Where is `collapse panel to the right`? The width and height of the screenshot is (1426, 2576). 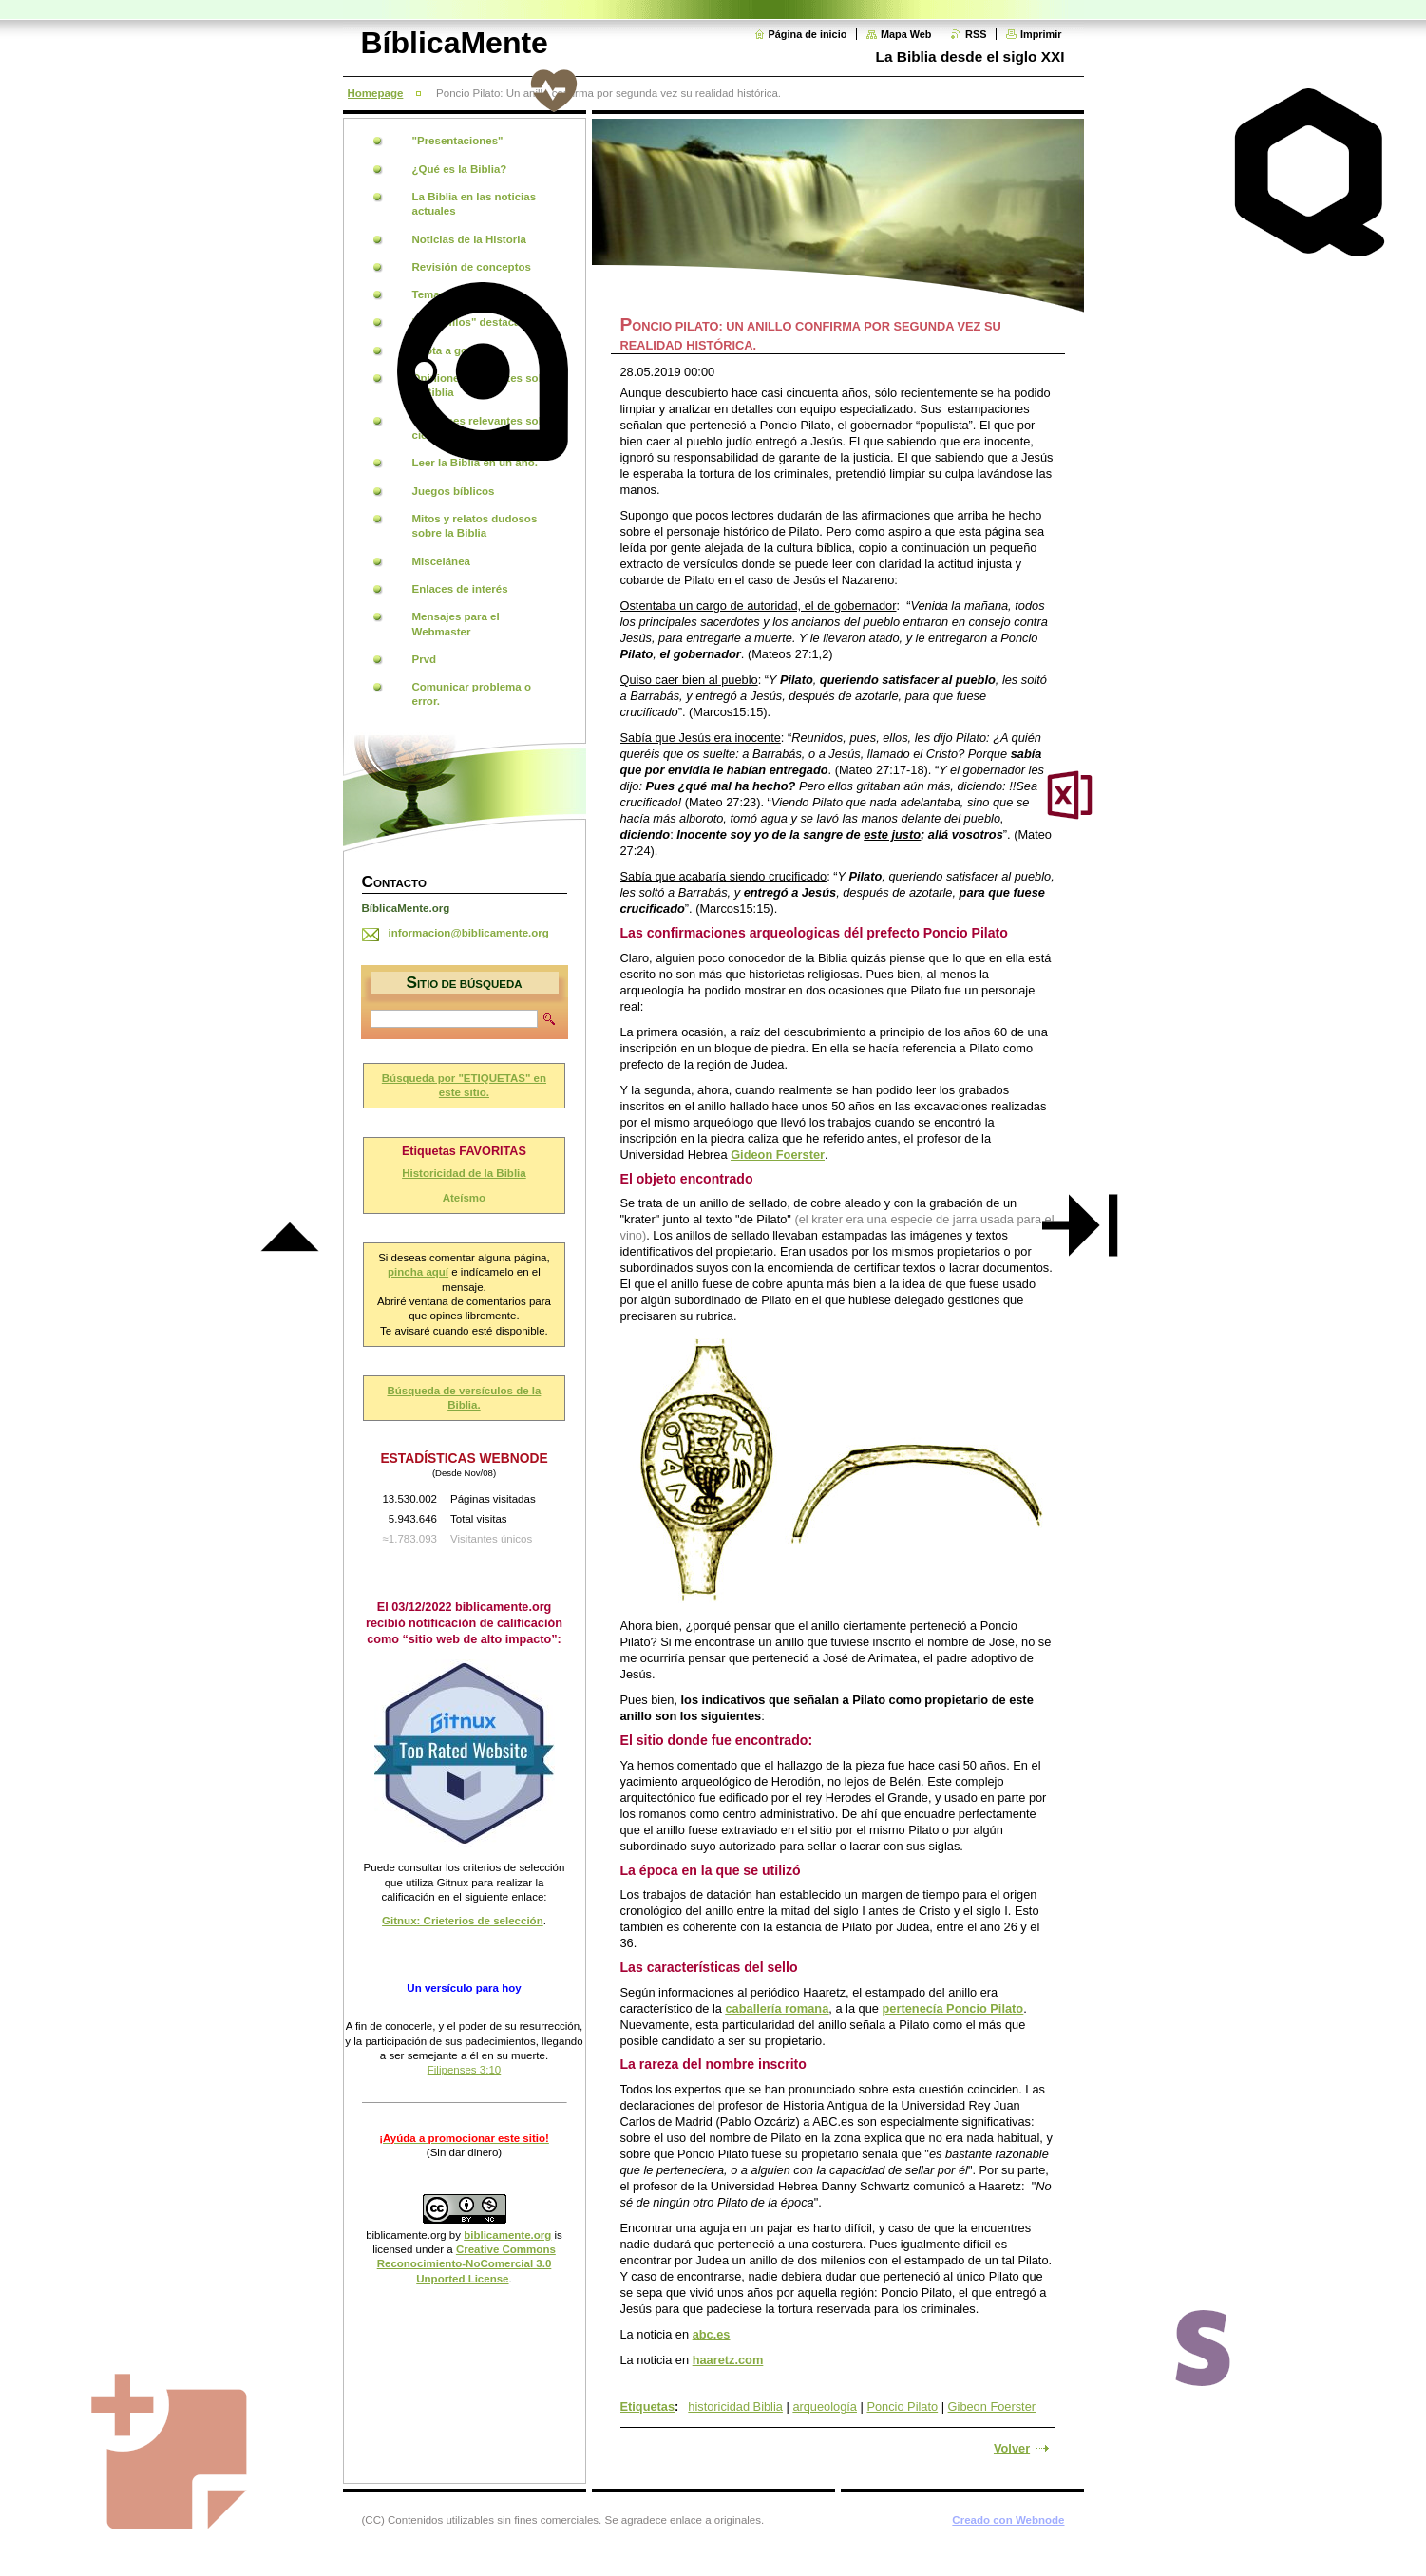
collapse panel to the right is located at coordinates (1082, 1225).